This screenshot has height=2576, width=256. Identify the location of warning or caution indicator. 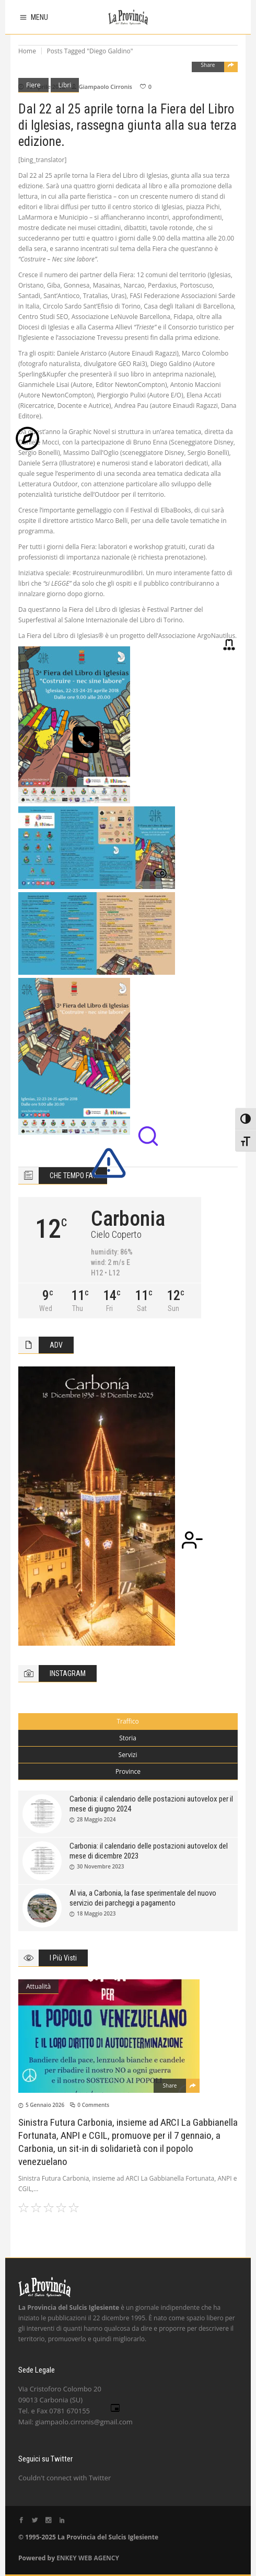
(109, 1163).